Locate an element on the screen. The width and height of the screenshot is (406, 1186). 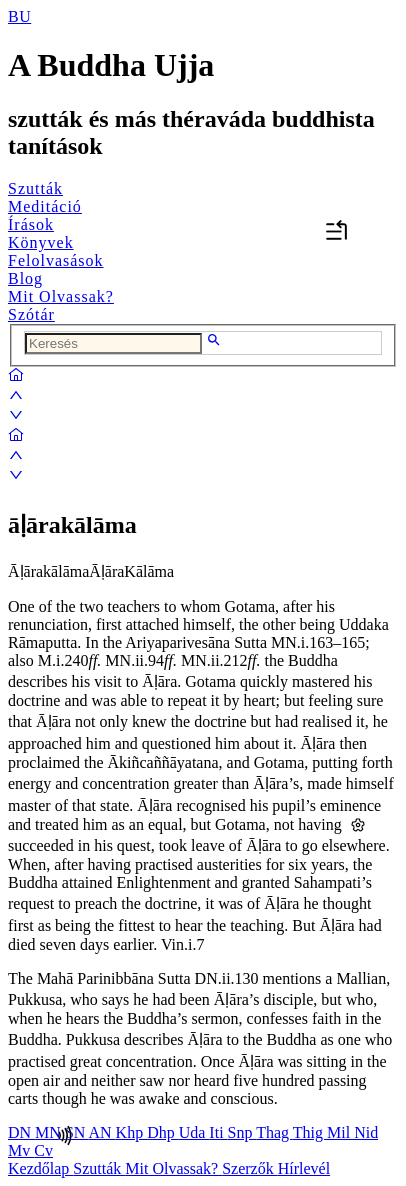
move item to the top of the list is located at coordinates (336, 231).